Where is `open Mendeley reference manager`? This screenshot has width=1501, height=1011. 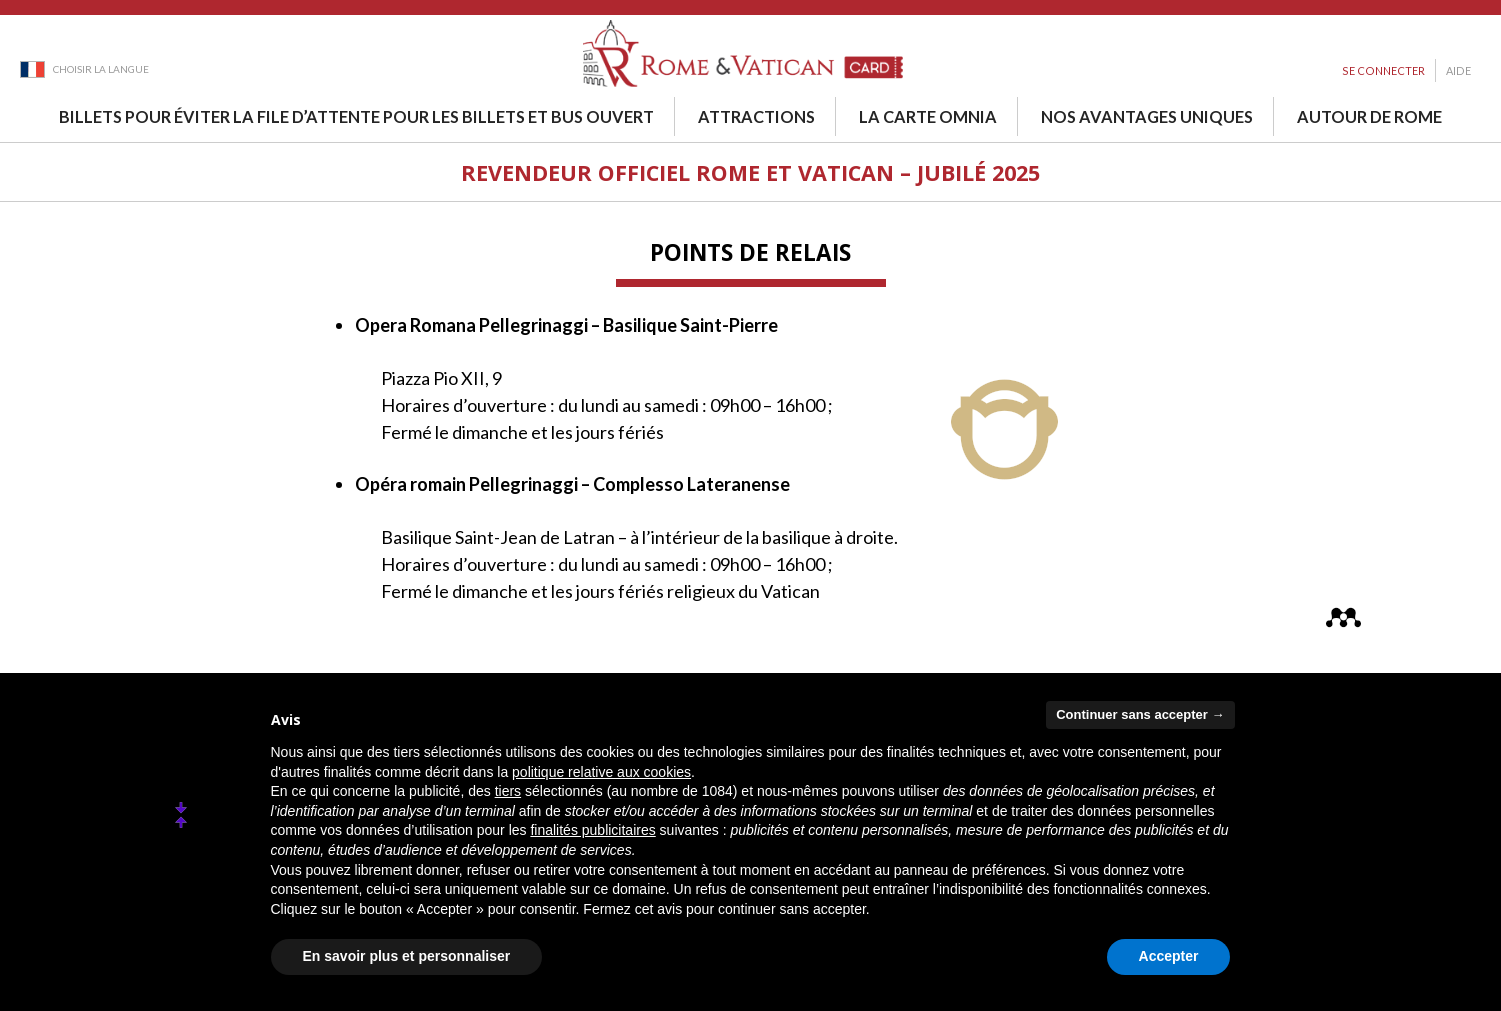
open Mendeley reference manager is located at coordinates (1343, 617).